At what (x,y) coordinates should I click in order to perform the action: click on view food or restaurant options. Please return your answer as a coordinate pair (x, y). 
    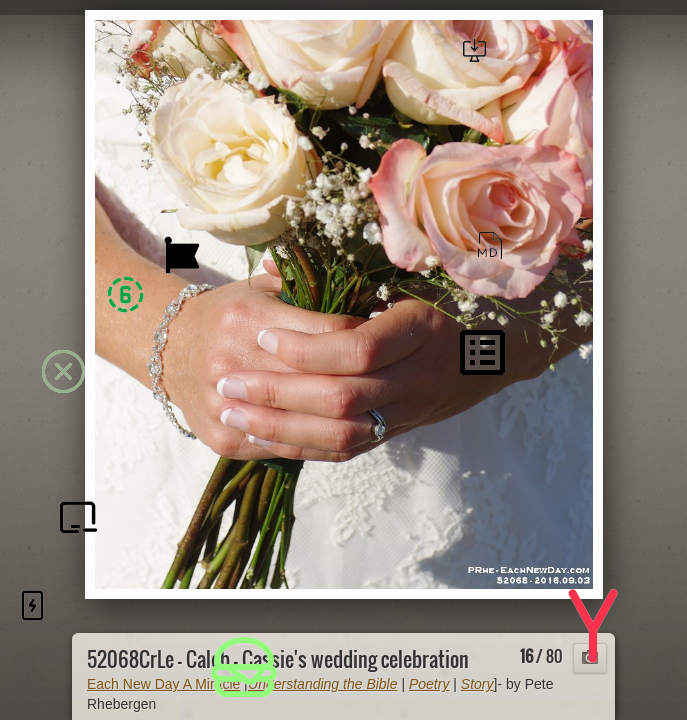
    Looking at the image, I should click on (244, 667).